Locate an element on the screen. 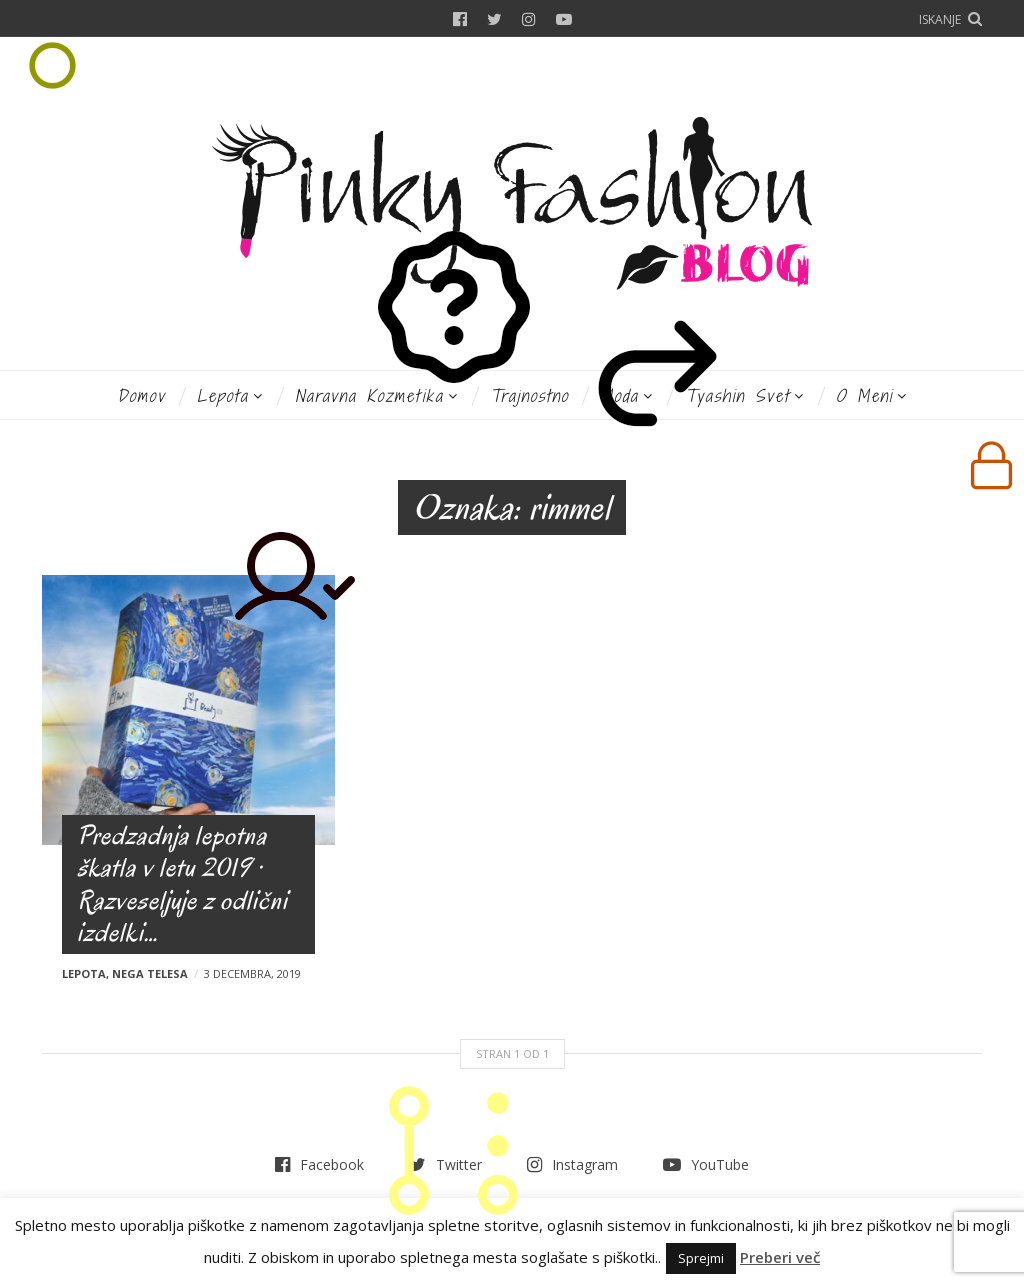 The height and width of the screenshot is (1286, 1024). redo the last undone action is located at coordinates (657, 375).